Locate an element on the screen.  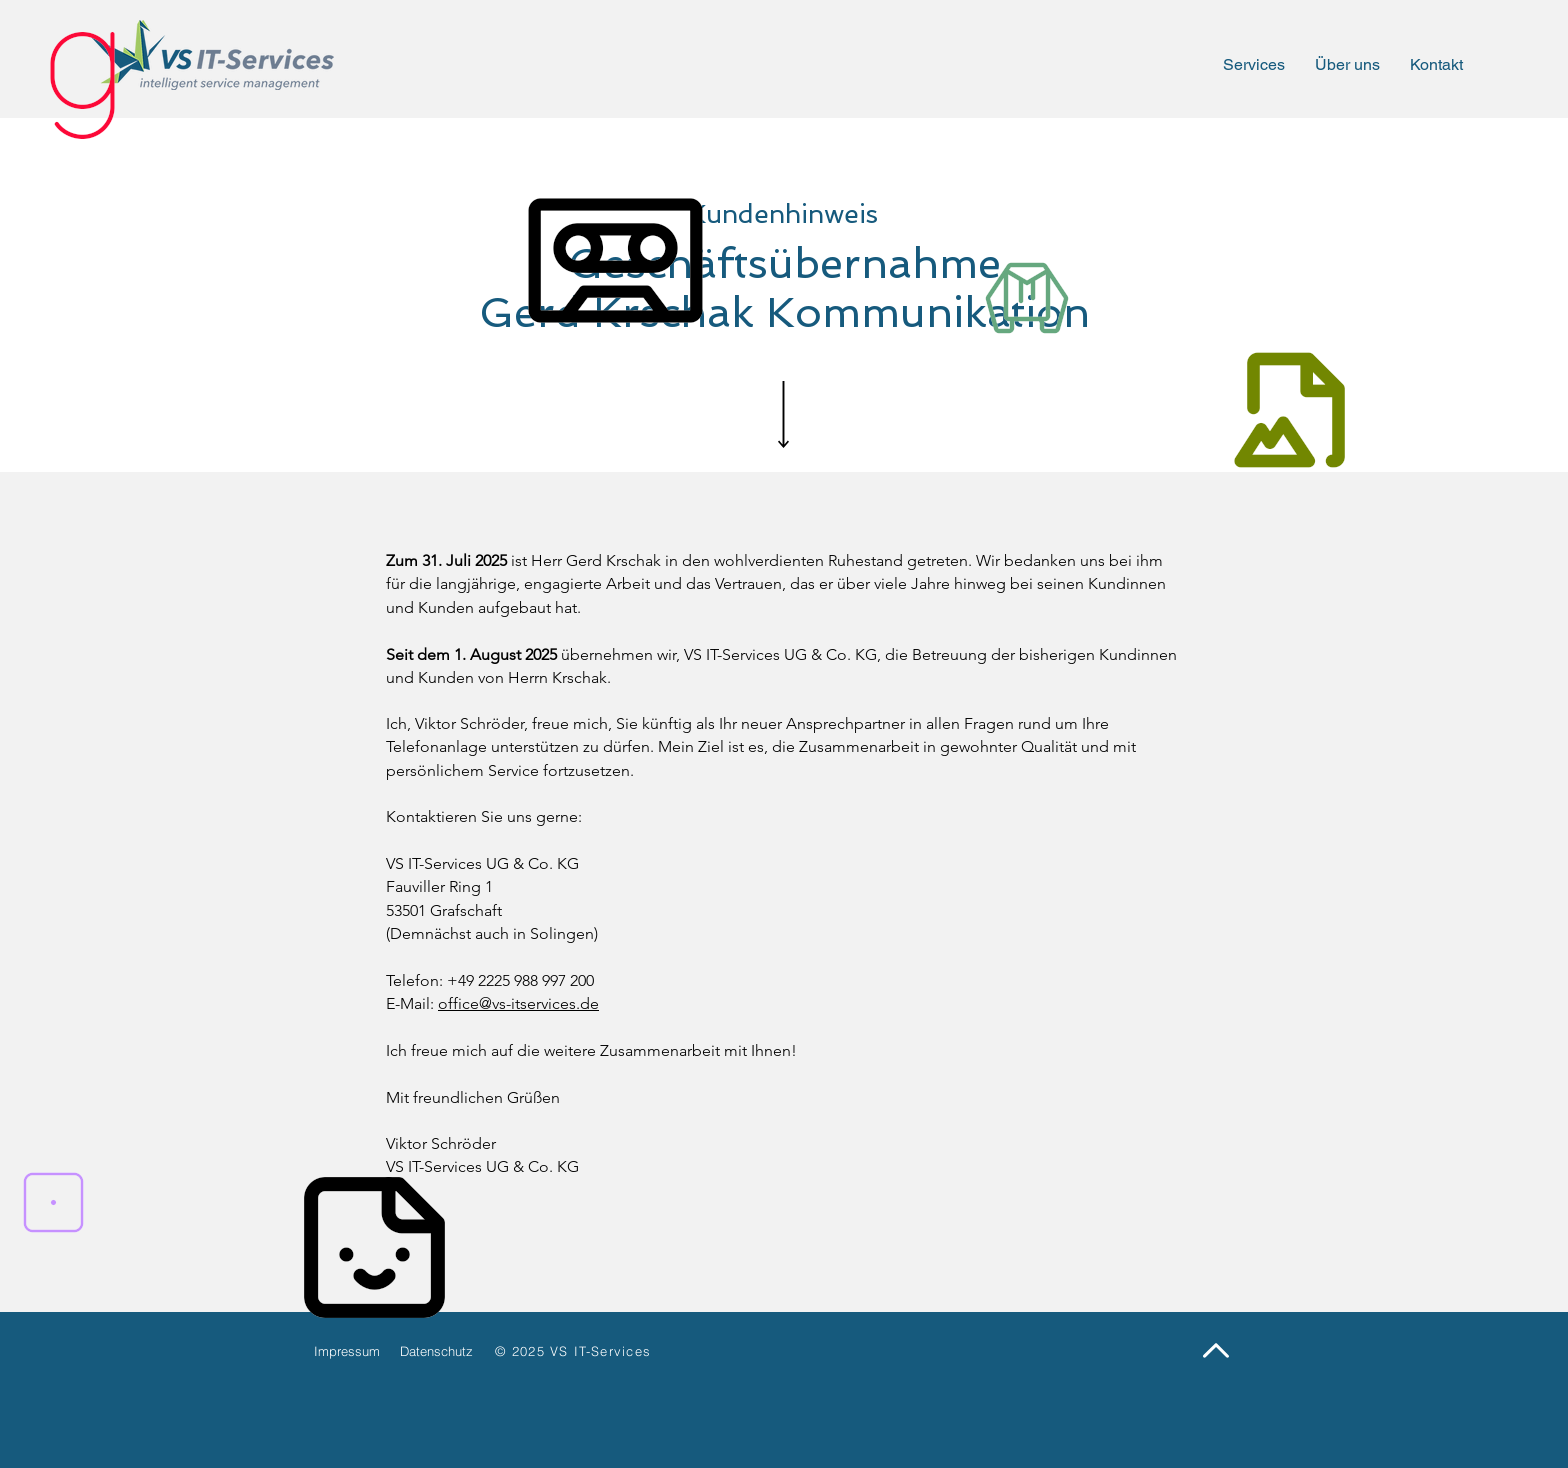
add a sticker to your message is located at coordinates (374, 1247).